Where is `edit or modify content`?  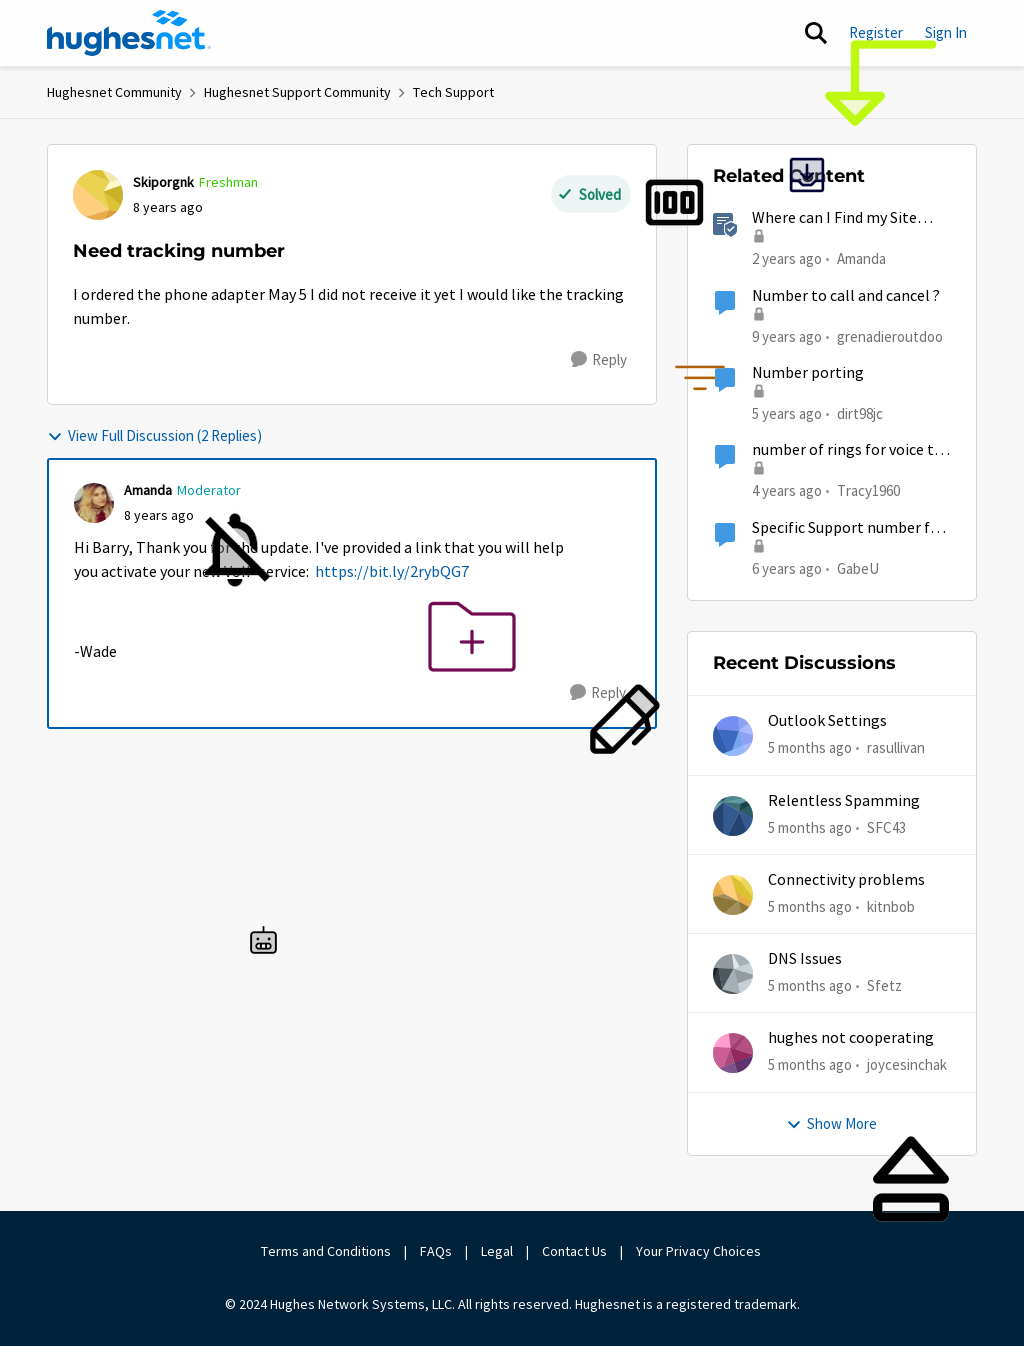
edit or modify content is located at coordinates (623, 720).